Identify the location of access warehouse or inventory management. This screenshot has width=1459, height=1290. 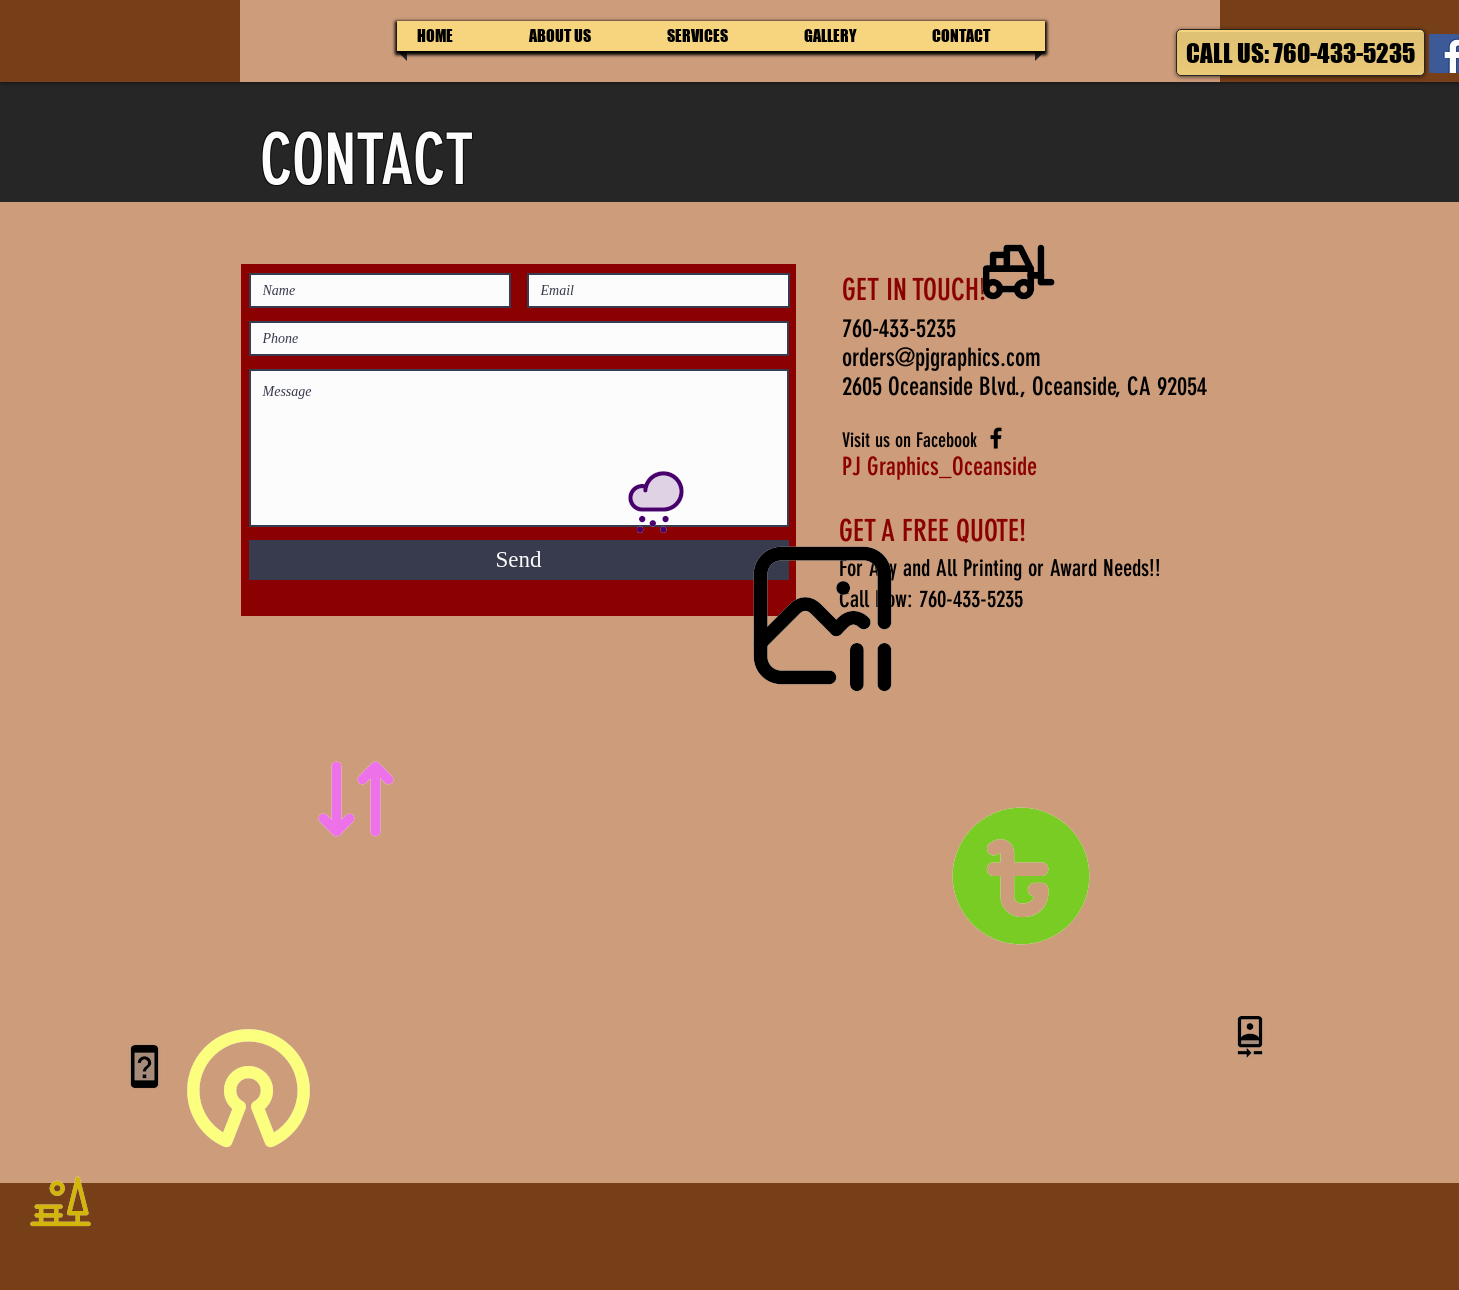
(1017, 272).